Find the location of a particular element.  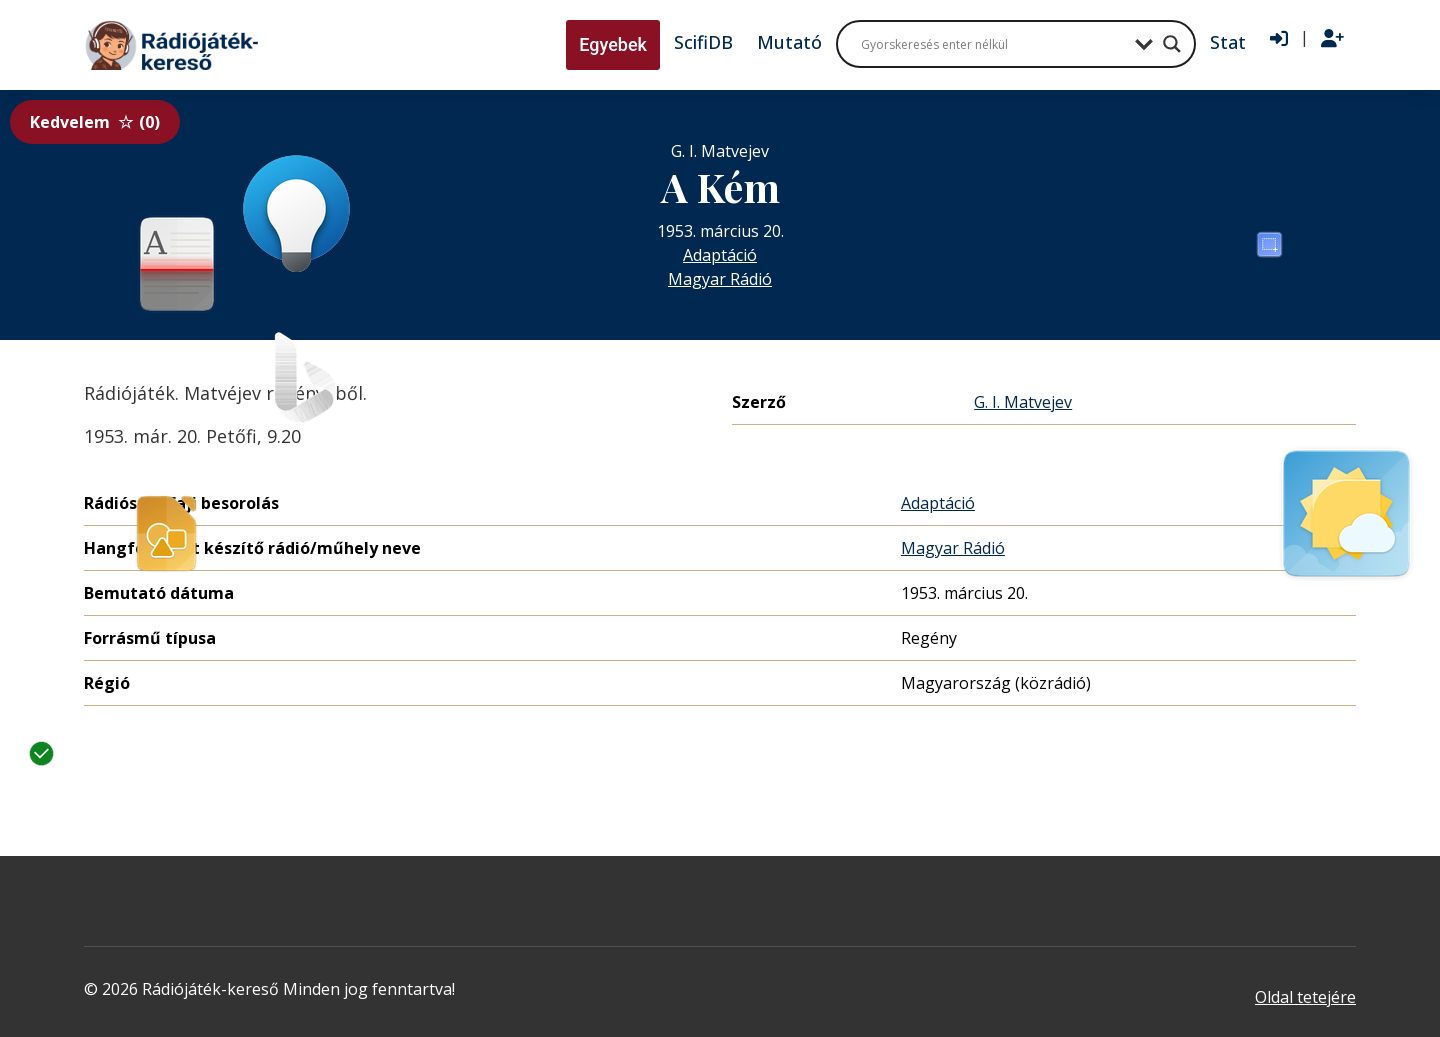

take a screenshot is located at coordinates (1269, 244).